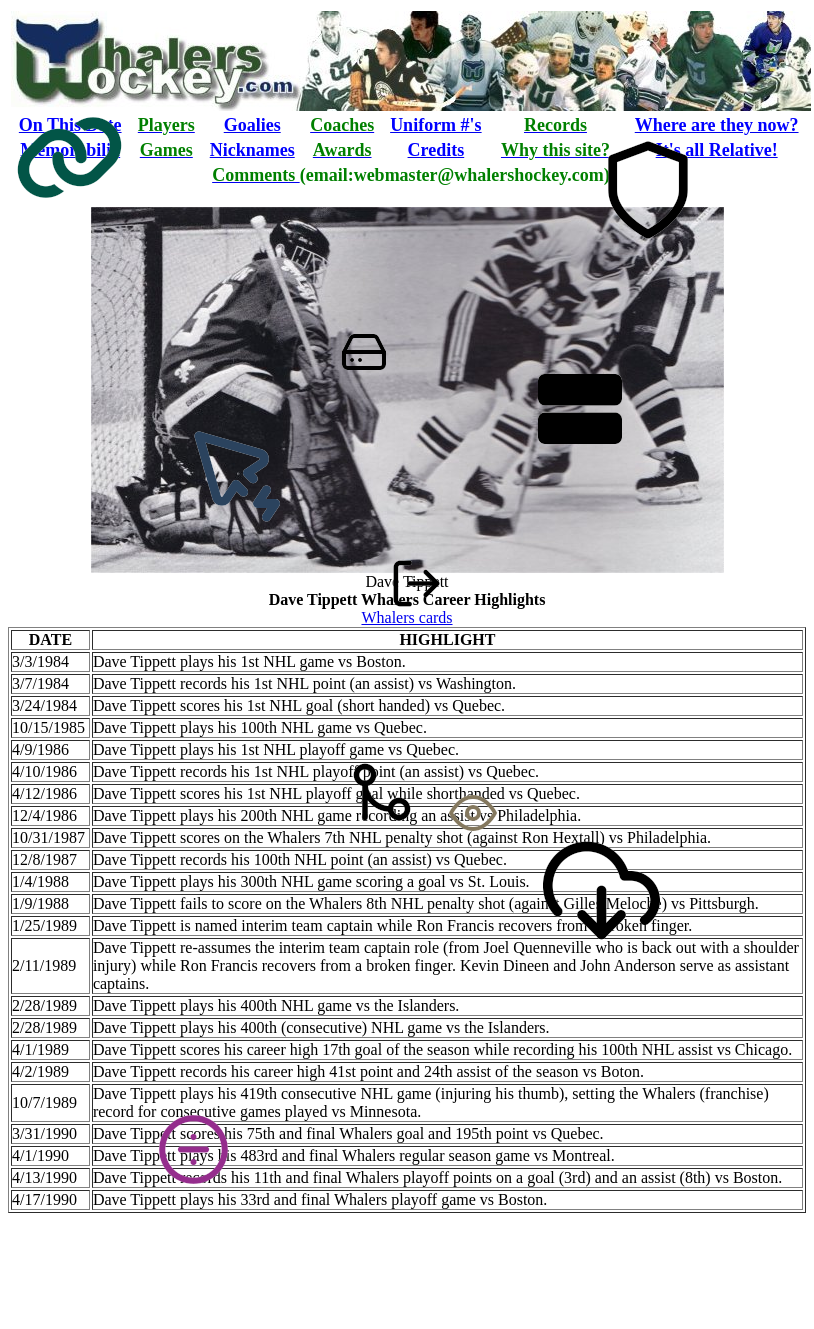  What do you see at coordinates (193, 1149) in the screenshot?
I see `perform division calculation` at bounding box center [193, 1149].